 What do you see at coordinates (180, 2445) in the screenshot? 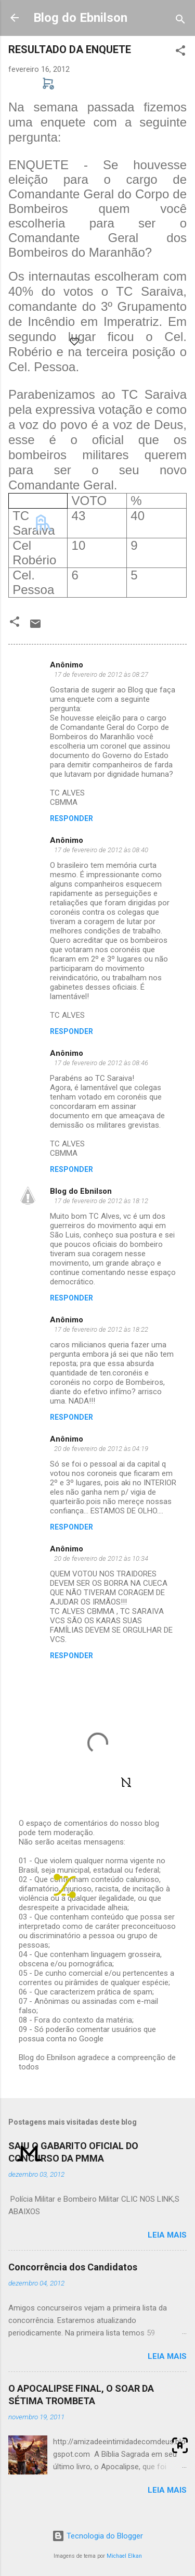
I see `enable auto-focus mode for camera` at bounding box center [180, 2445].